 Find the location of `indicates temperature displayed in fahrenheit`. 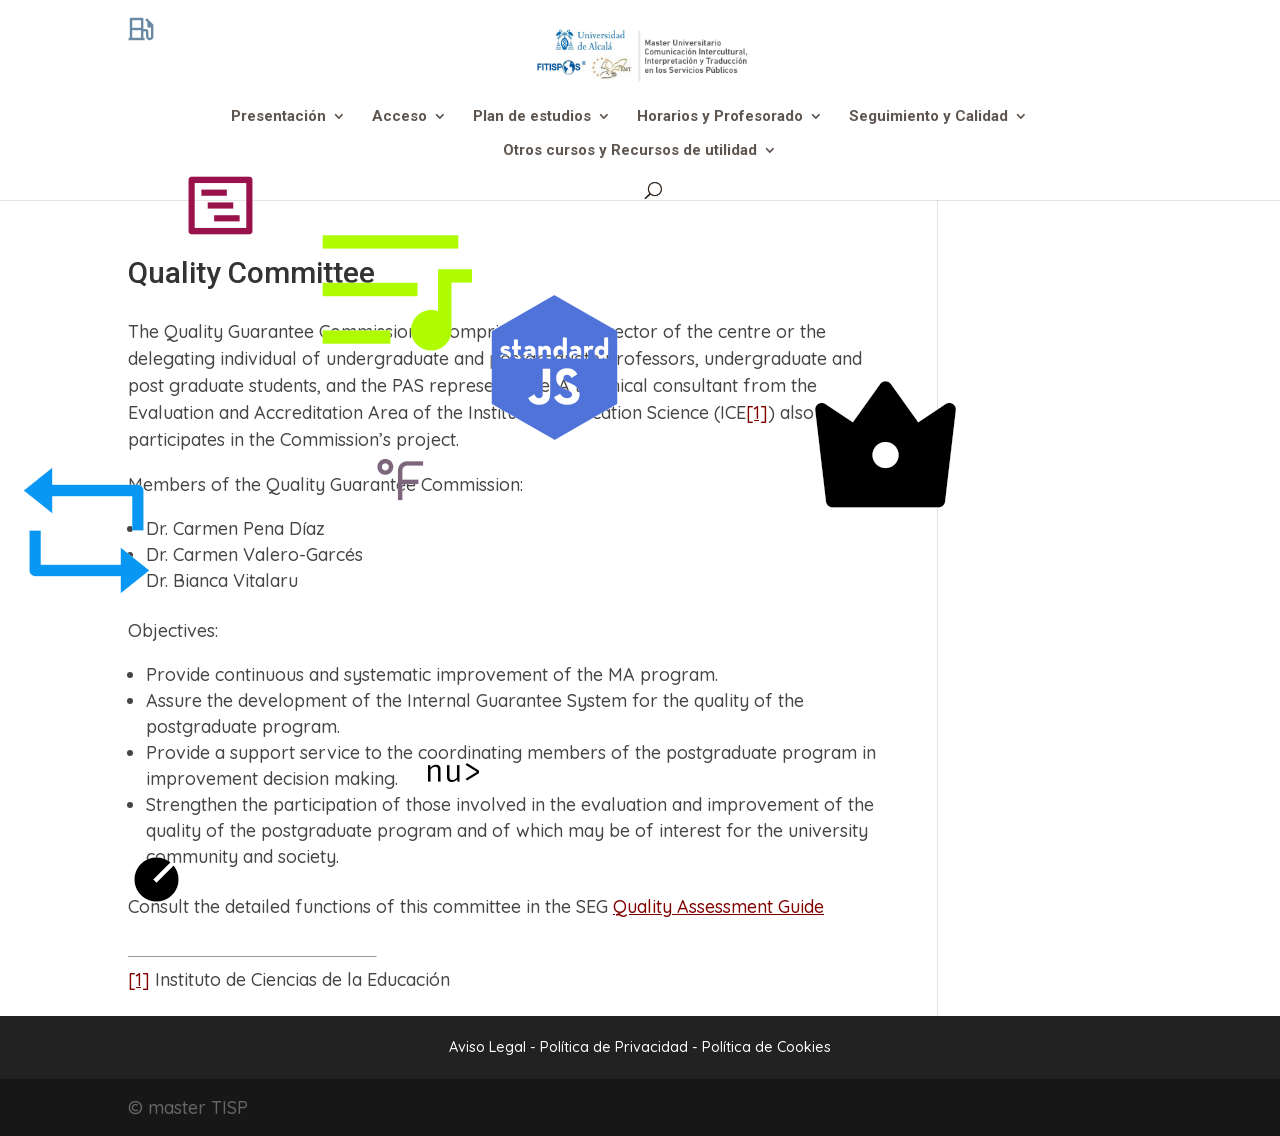

indicates temperature displayed in fahrenheit is located at coordinates (402, 479).